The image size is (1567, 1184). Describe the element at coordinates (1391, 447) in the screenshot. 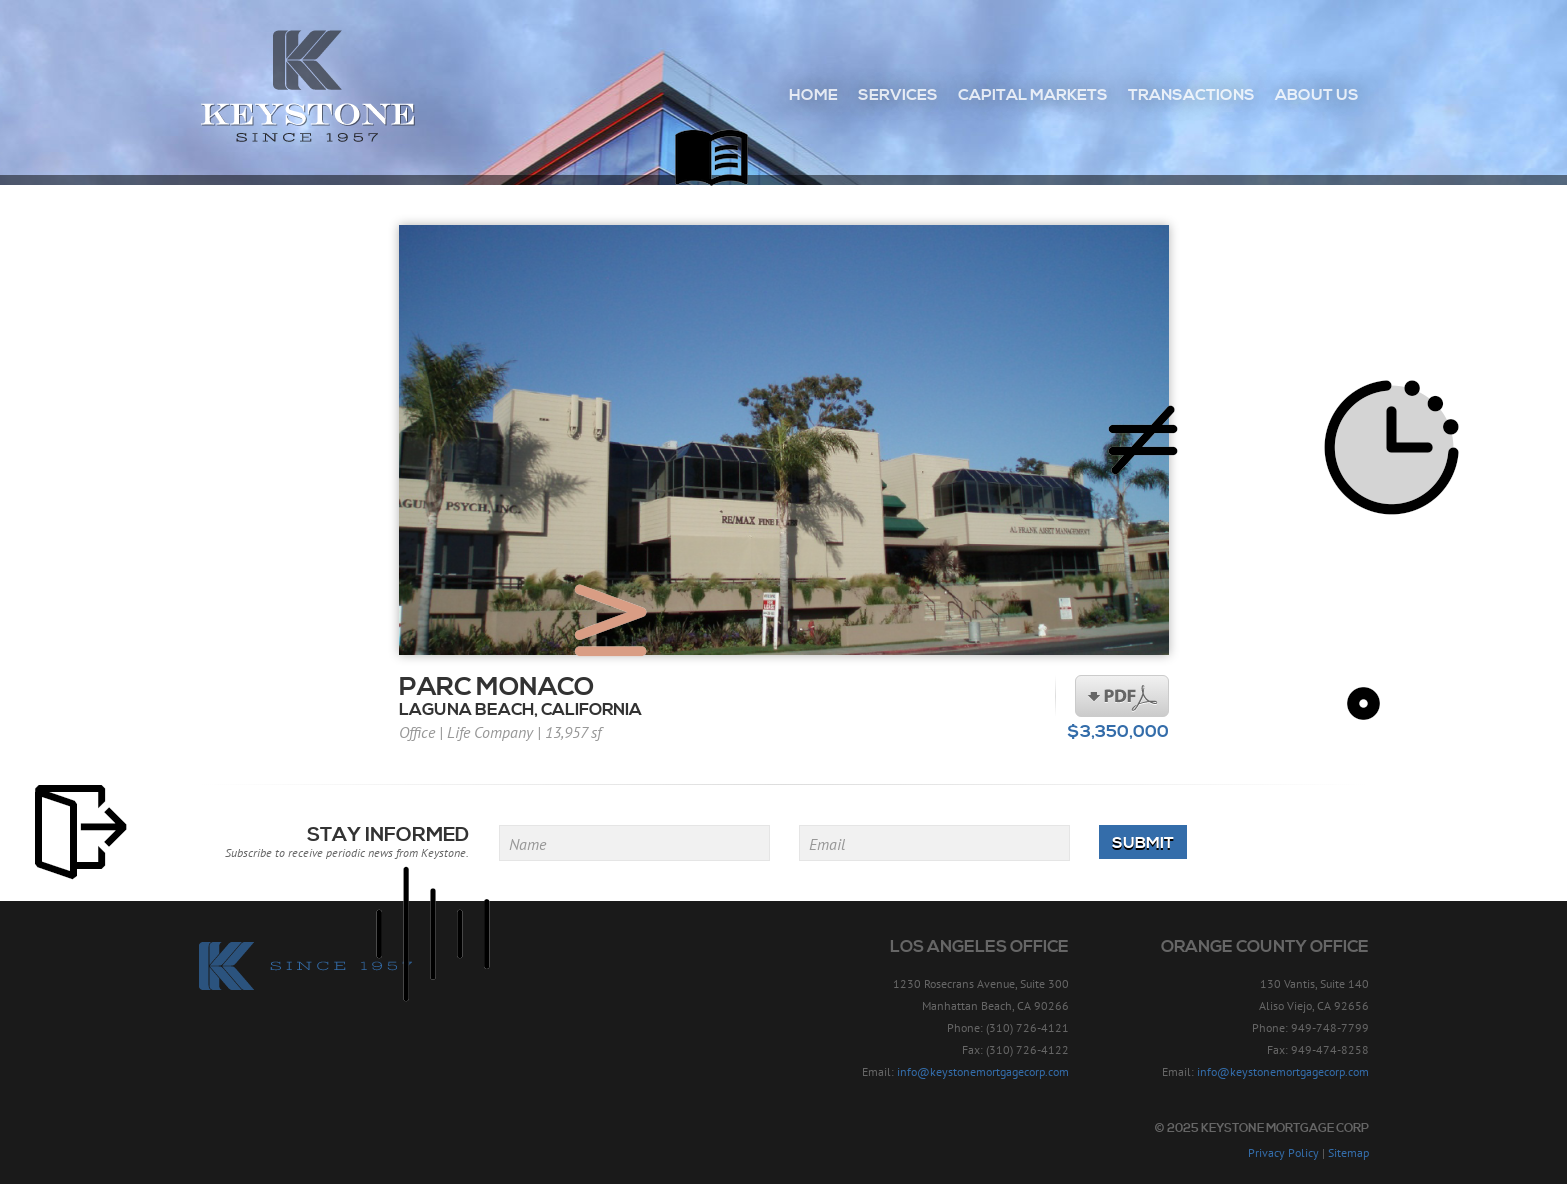

I see `view remaining time or countdown timer` at that location.